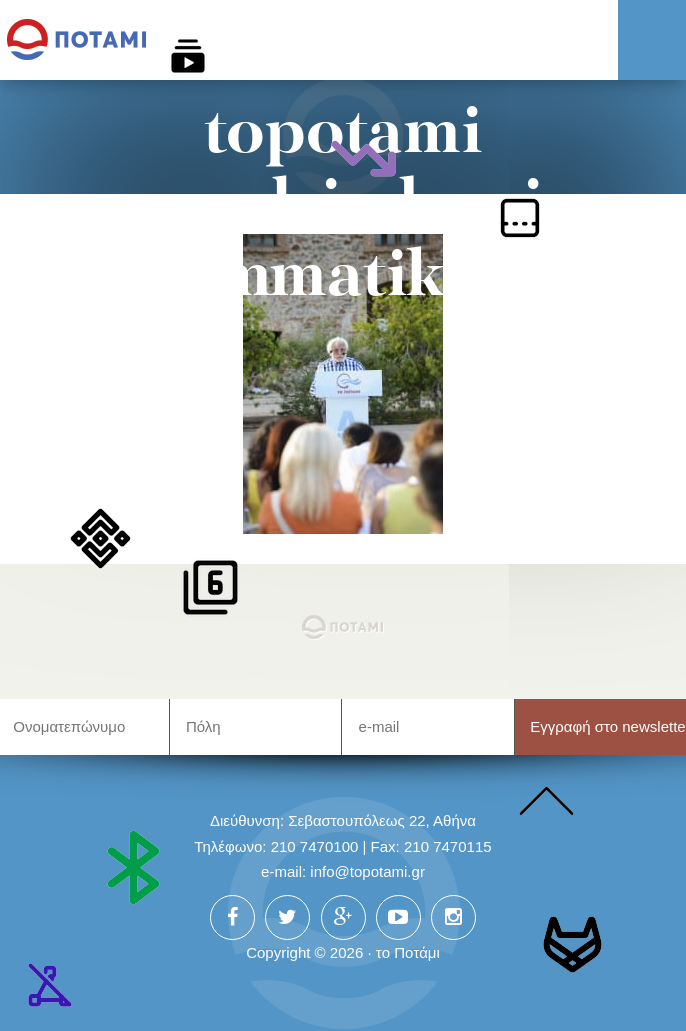 Image resolution: width=686 pixels, height=1031 pixels. I want to click on view your subscriptions, so click(188, 56).